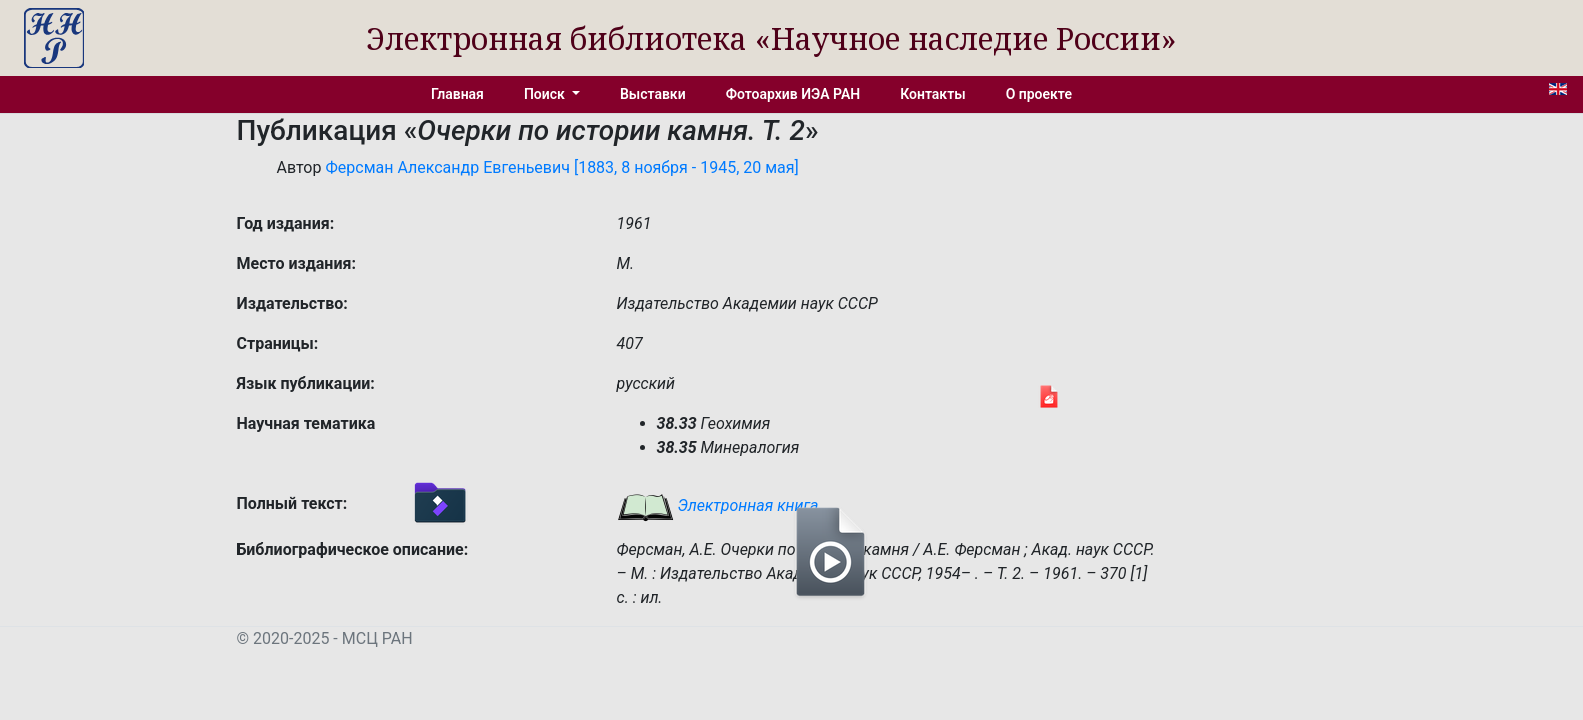 Image resolution: width=1583 pixels, height=720 pixels. Describe the element at coordinates (1049, 397) in the screenshot. I see `a ruby programming language file` at that location.